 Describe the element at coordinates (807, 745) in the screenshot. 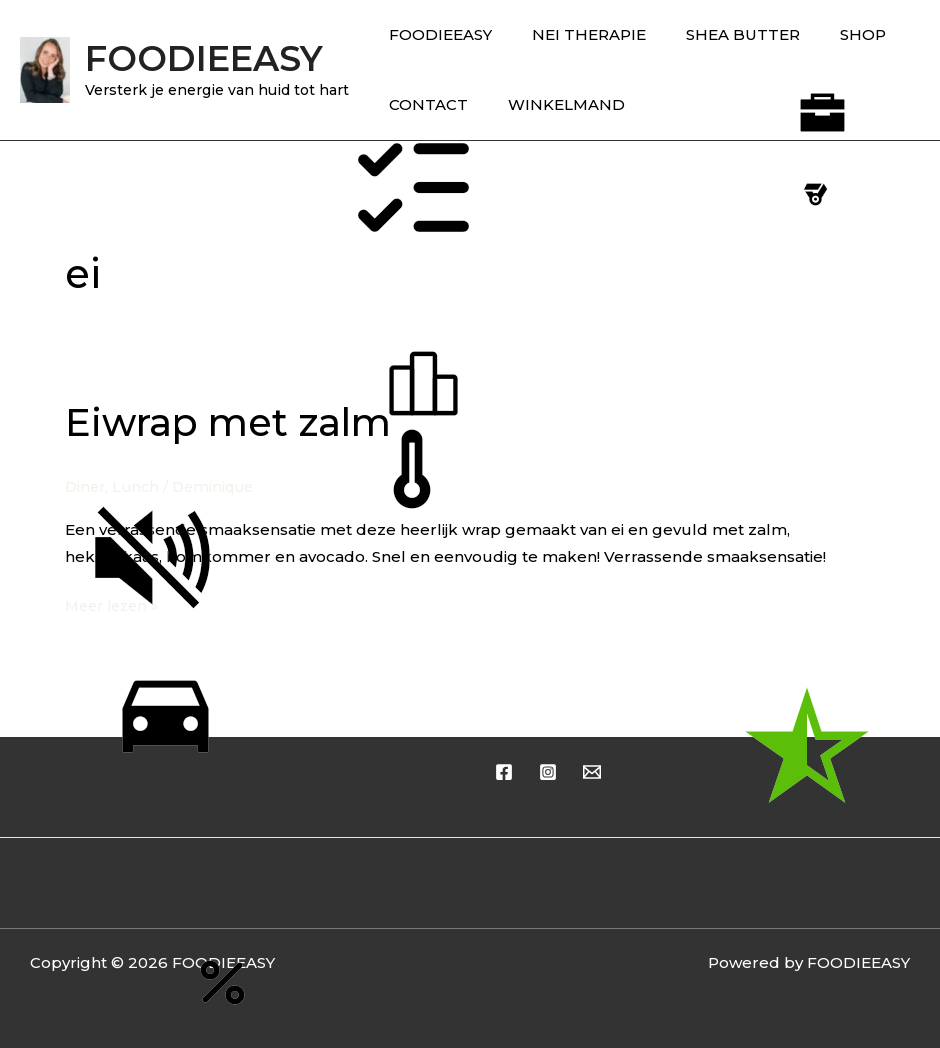

I see `indicates a partial or half rating` at that location.